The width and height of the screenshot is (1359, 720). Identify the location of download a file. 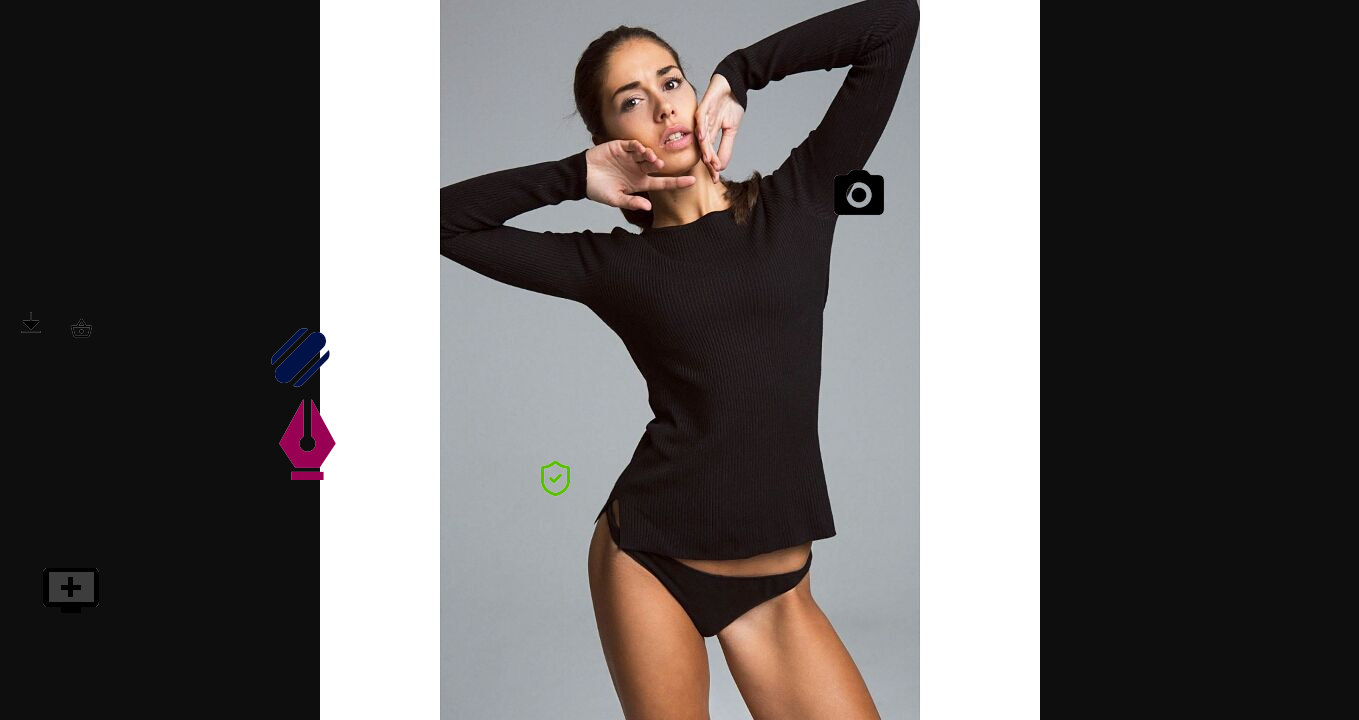
(31, 323).